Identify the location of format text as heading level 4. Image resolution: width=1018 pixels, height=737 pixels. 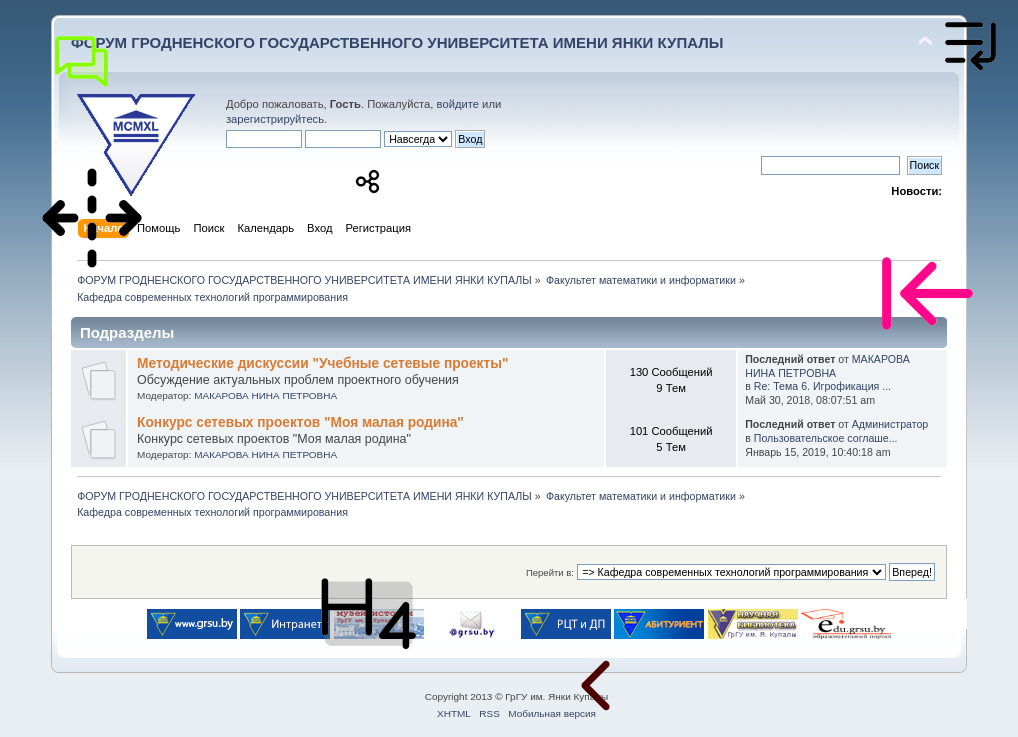
(362, 612).